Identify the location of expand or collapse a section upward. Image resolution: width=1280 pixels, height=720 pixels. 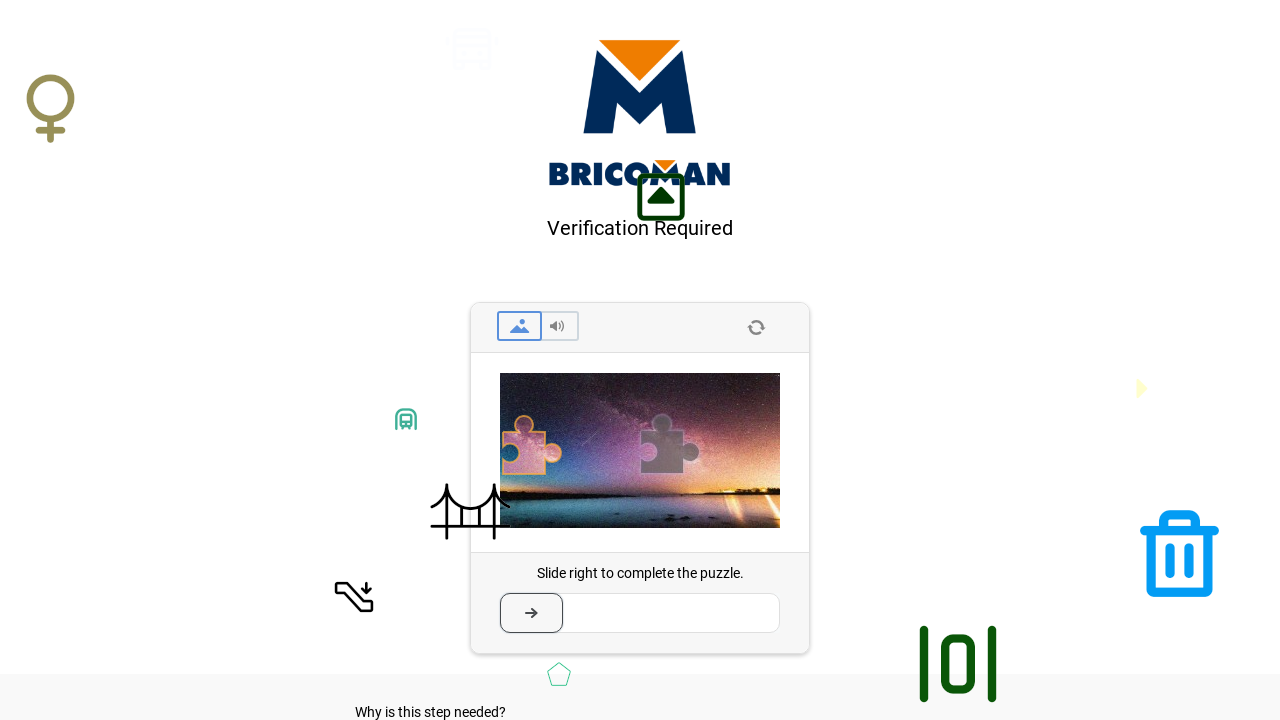
(661, 197).